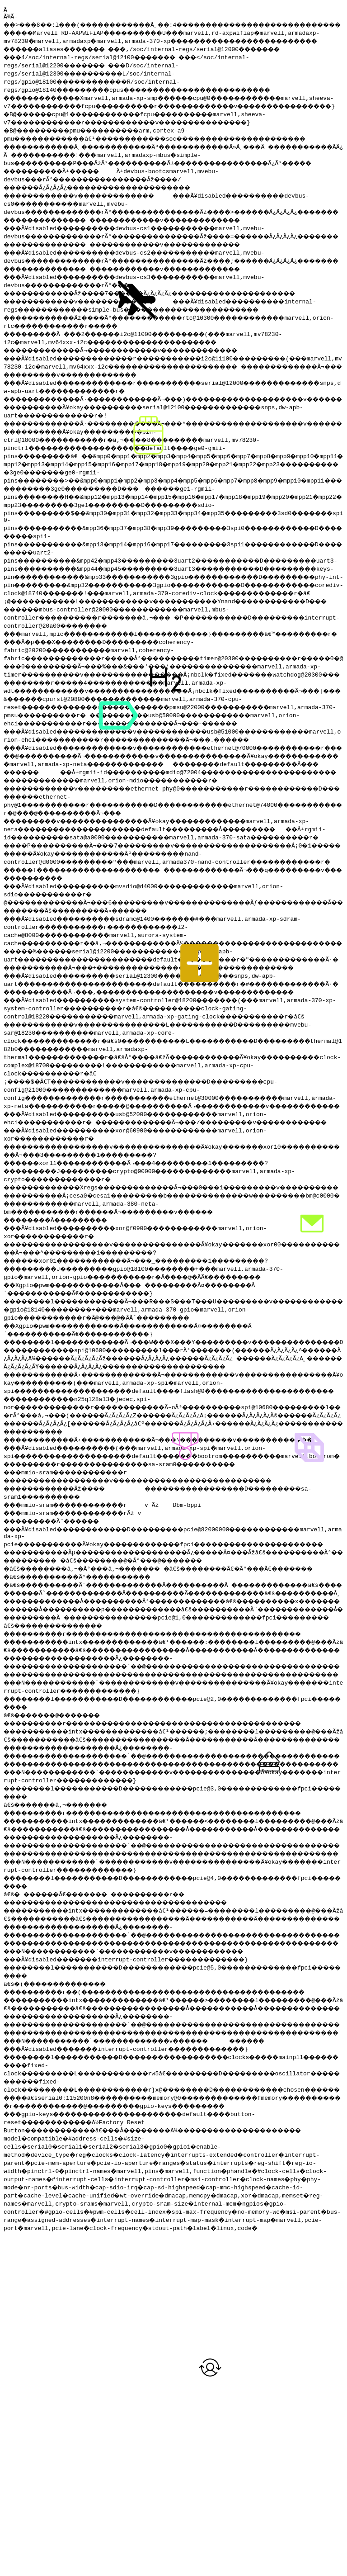 This screenshot has height=2576, width=347. Describe the element at coordinates (117, 715) in the screenshot. I see `add a tag or label to an item` at that location.